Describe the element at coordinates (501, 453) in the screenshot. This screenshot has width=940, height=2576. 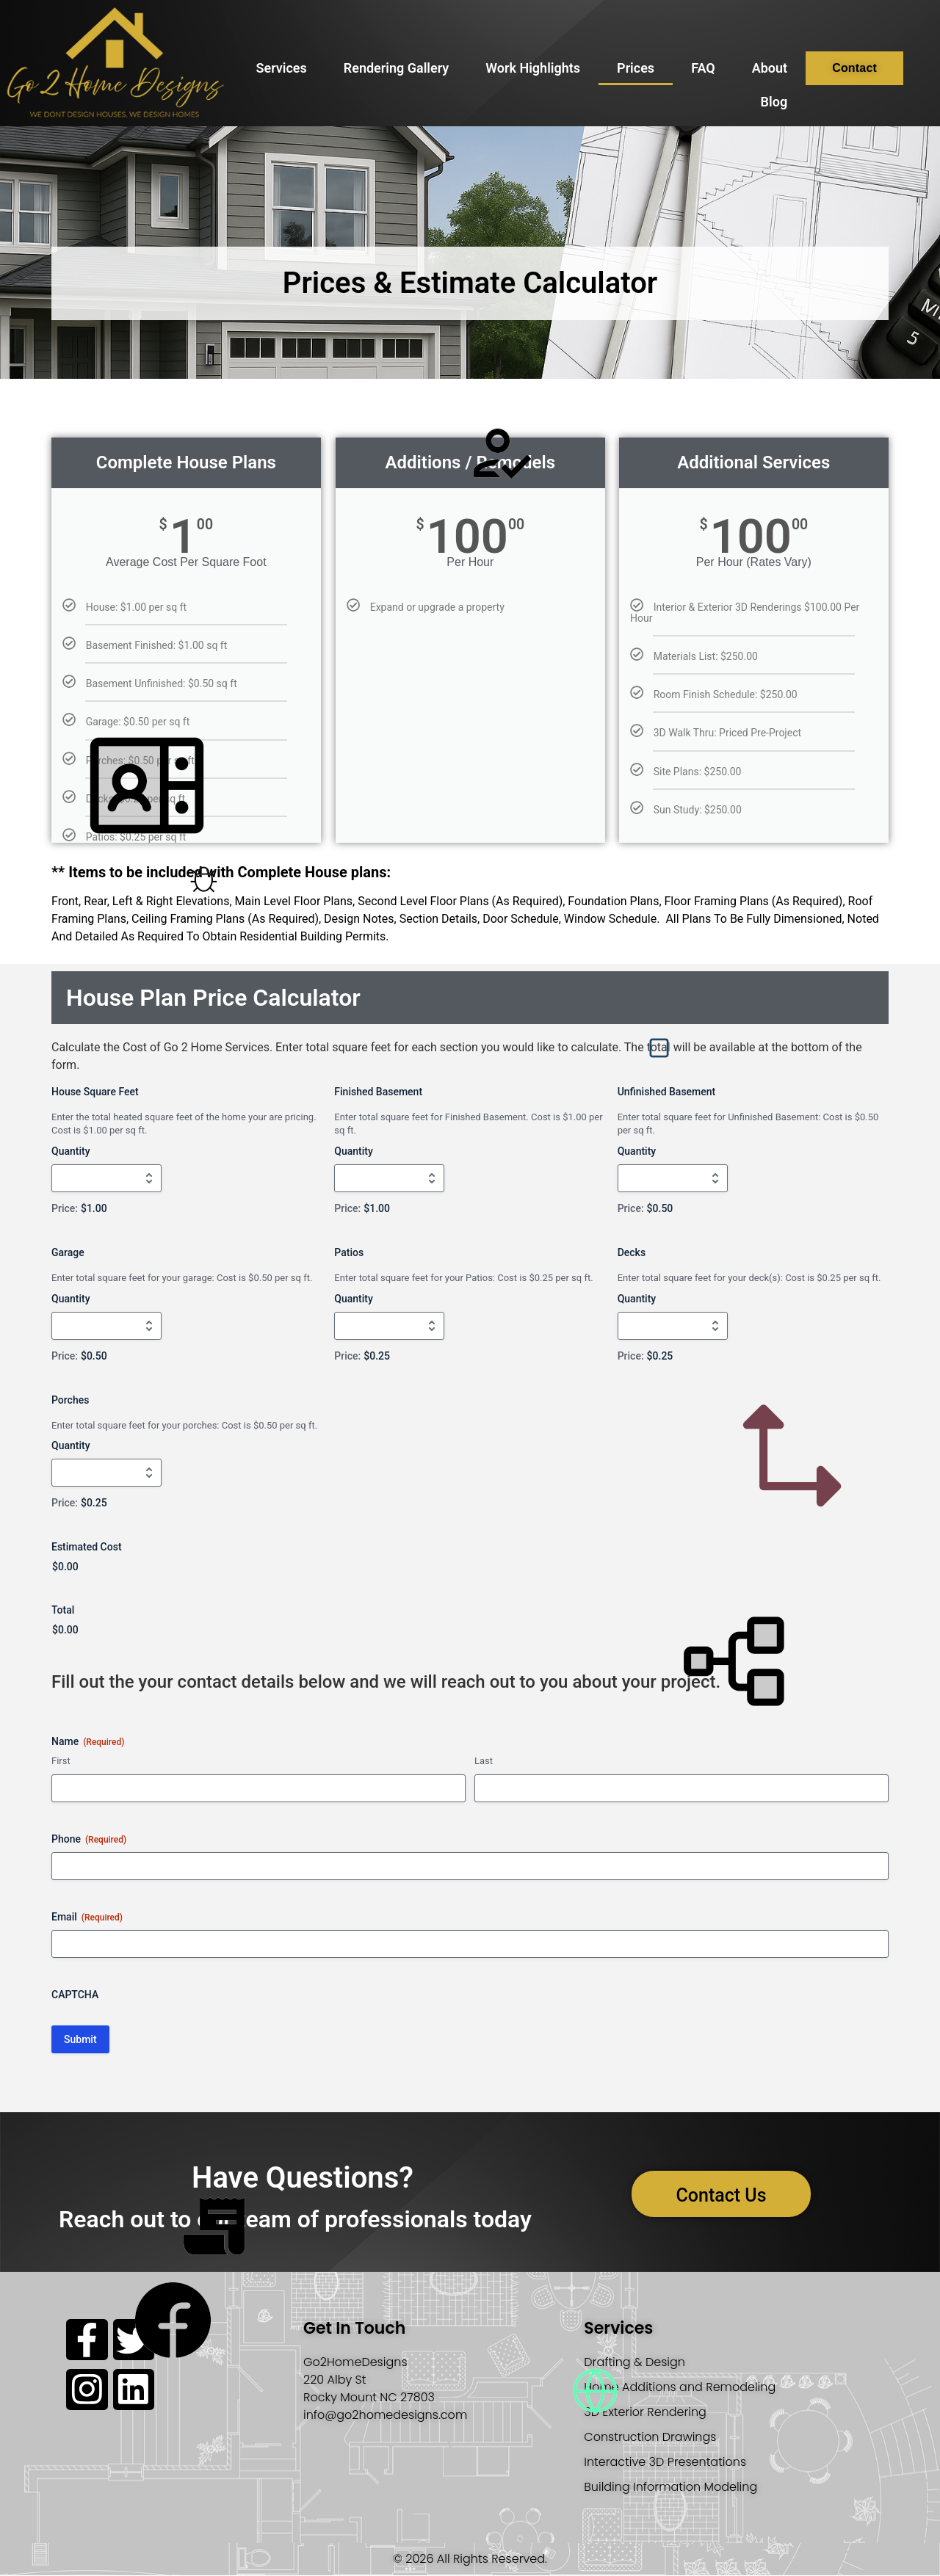
I see `indicates a verified or registered user` at that location.